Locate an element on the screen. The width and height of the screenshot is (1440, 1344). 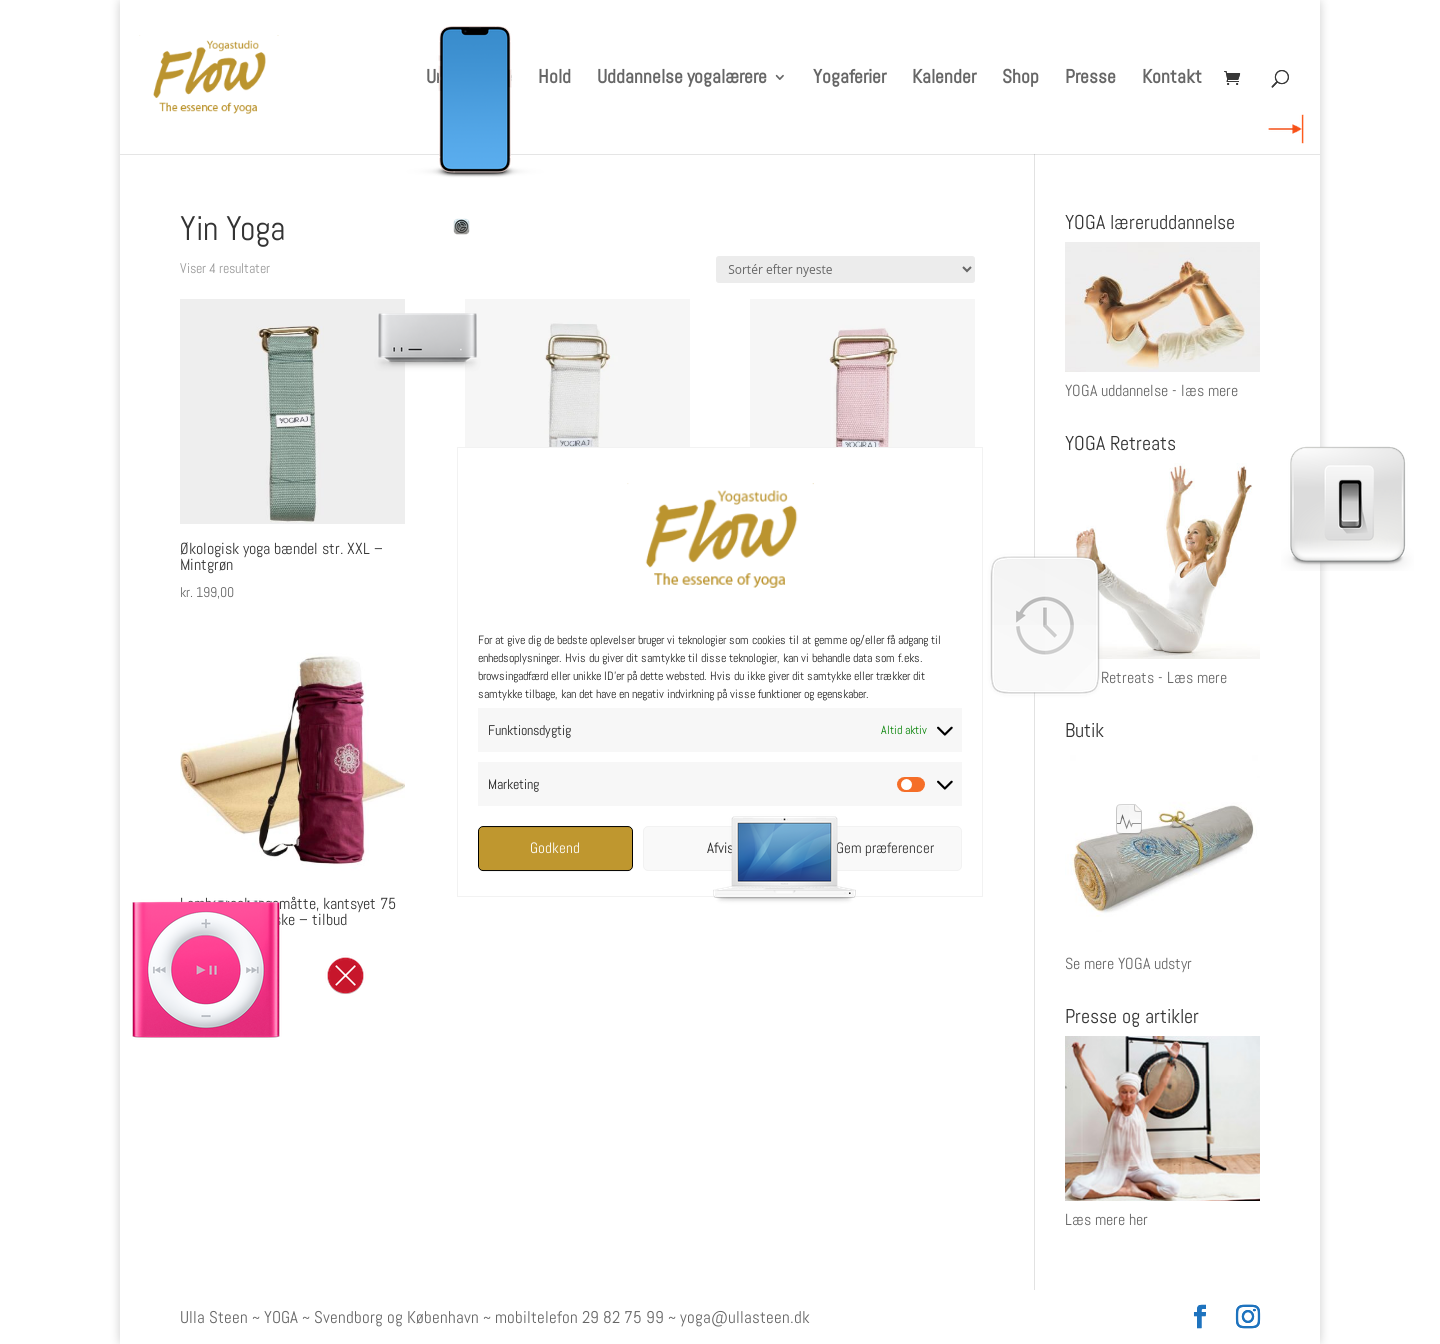
view system log file is located at coordinates (1129, 819).